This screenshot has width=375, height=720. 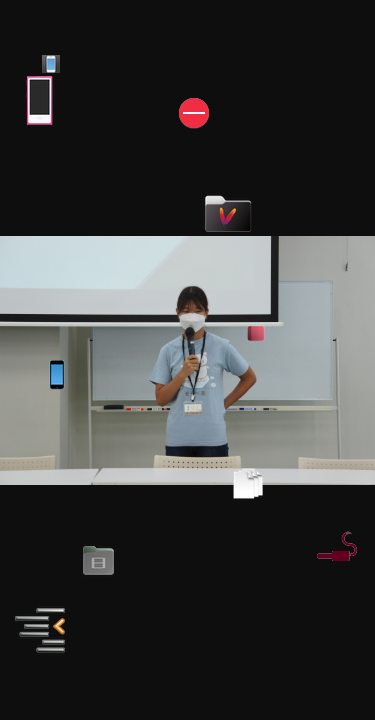 I want to click on multiple files or items selected, so click(x=248, y=484).